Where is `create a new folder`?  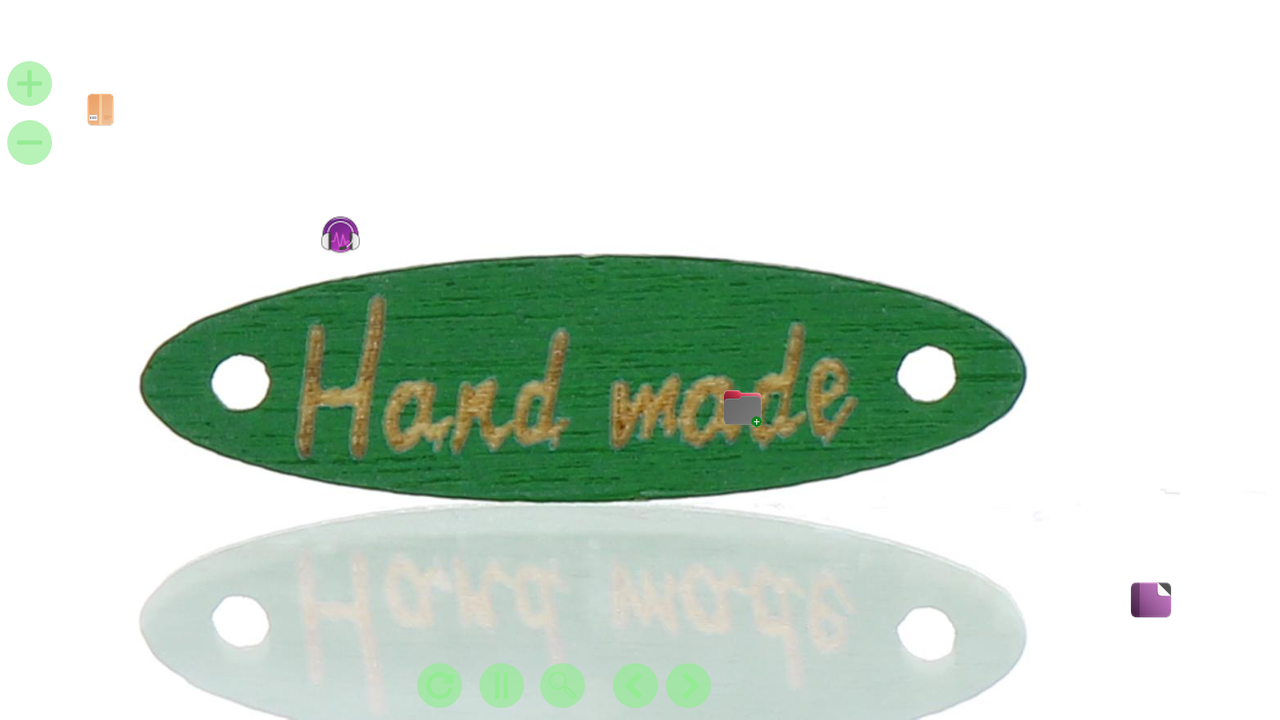
create a new folder is located at coordinates (742, 407).